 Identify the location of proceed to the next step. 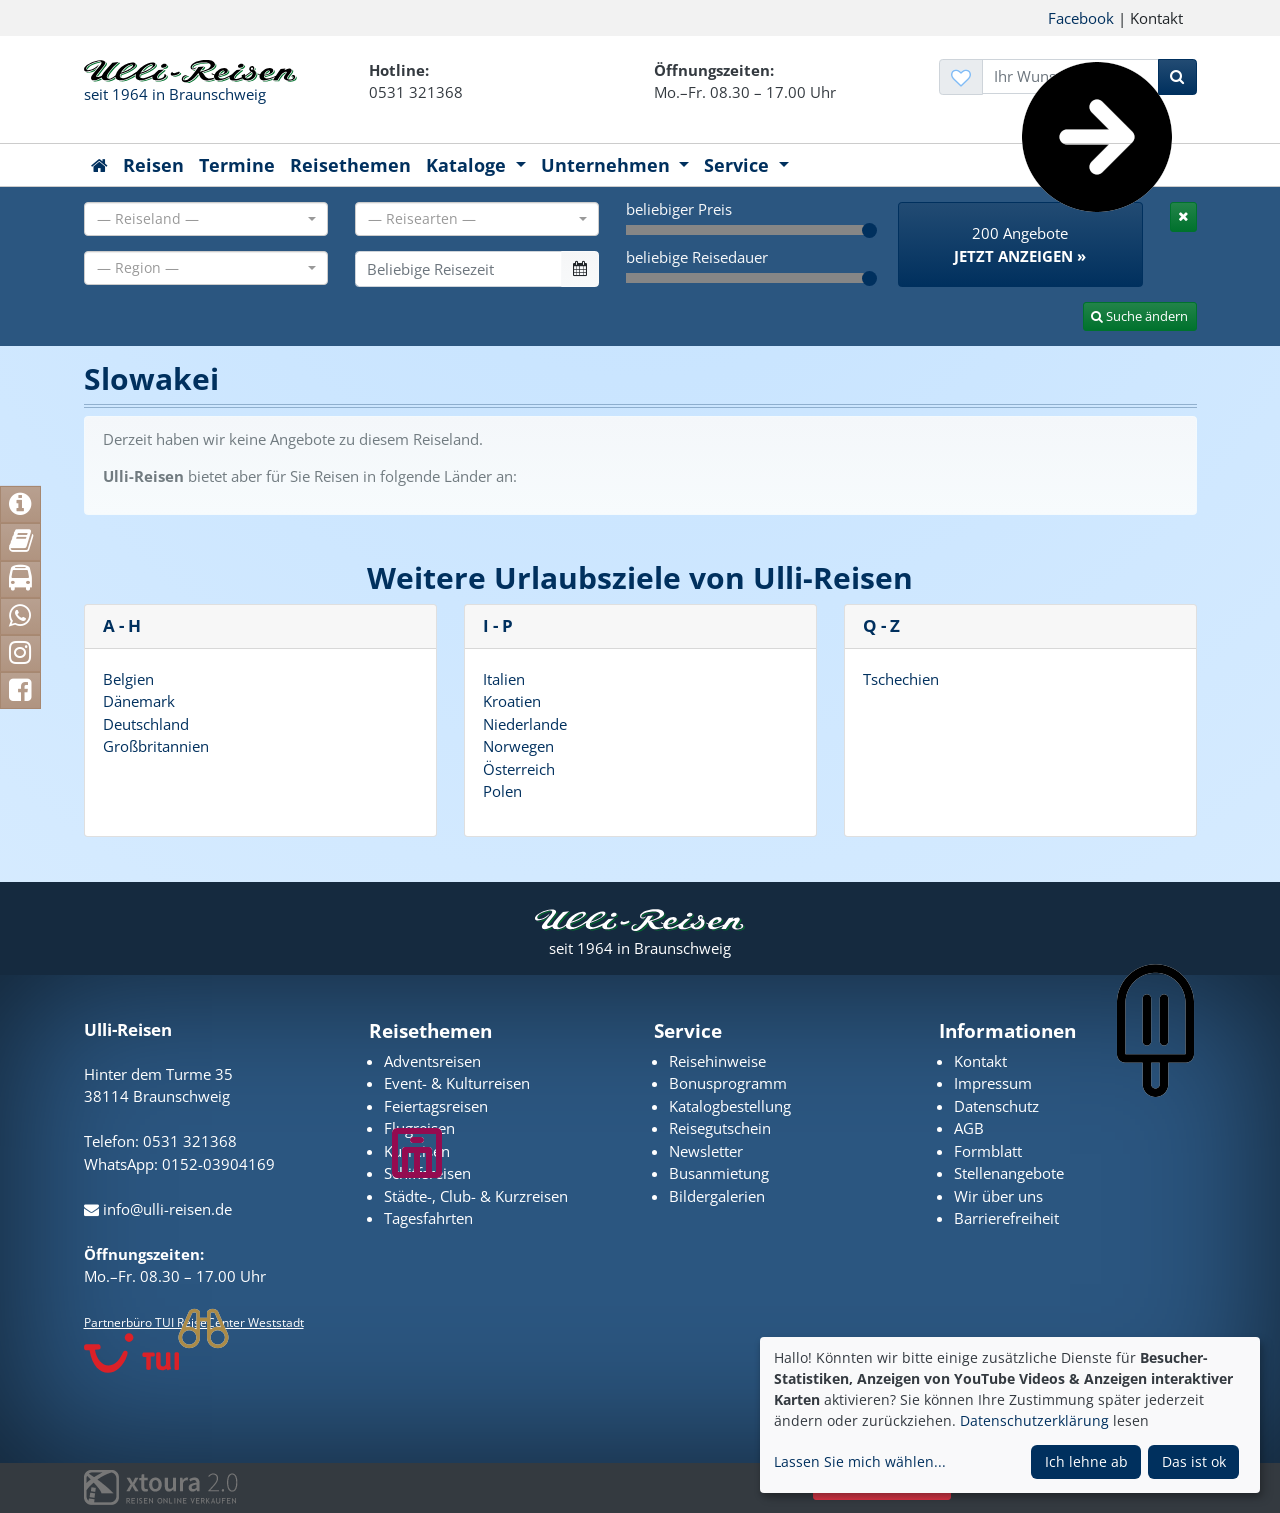
(1097, 137).